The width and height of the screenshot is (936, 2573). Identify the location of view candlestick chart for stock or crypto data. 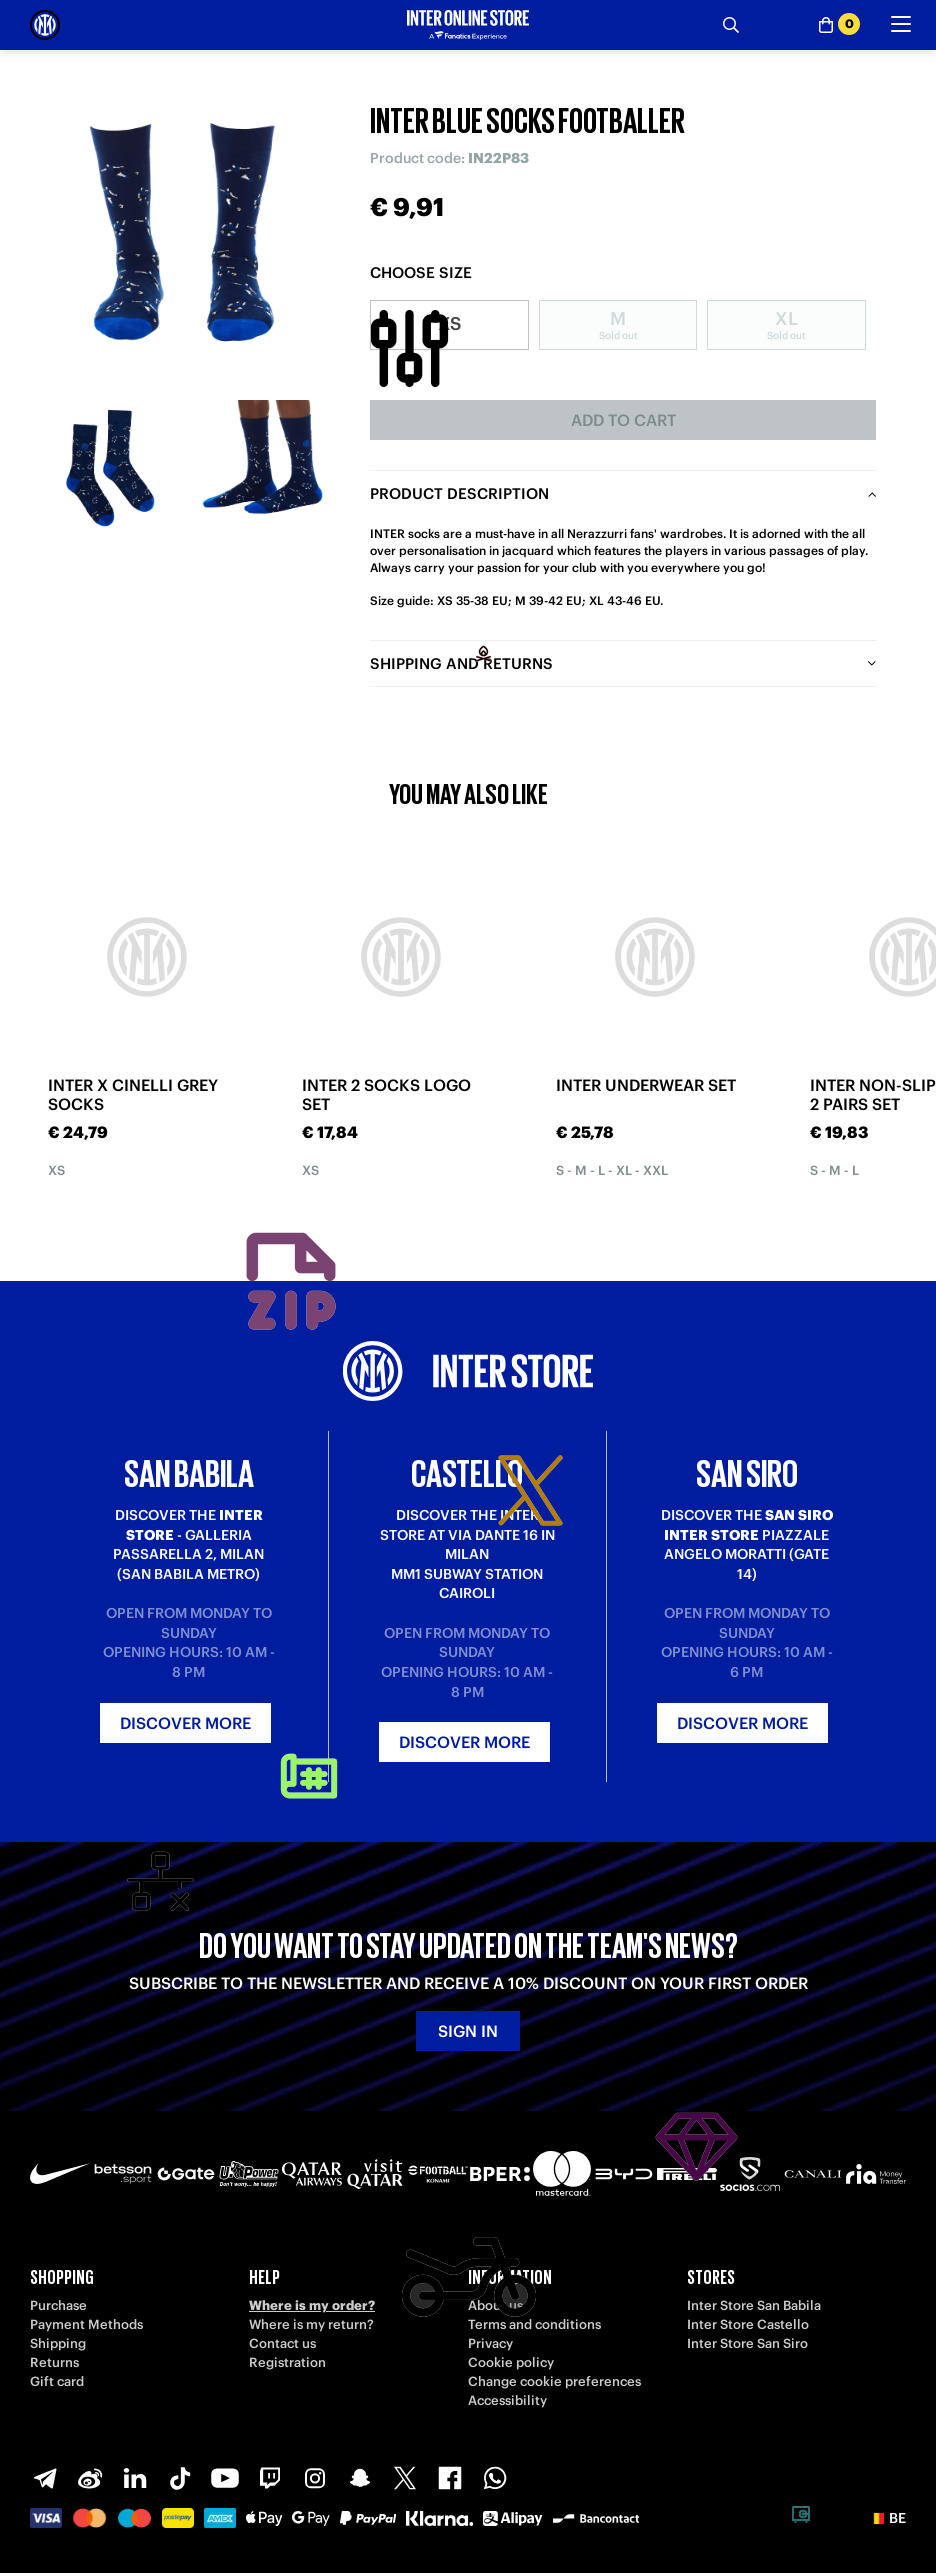
(409, 348).